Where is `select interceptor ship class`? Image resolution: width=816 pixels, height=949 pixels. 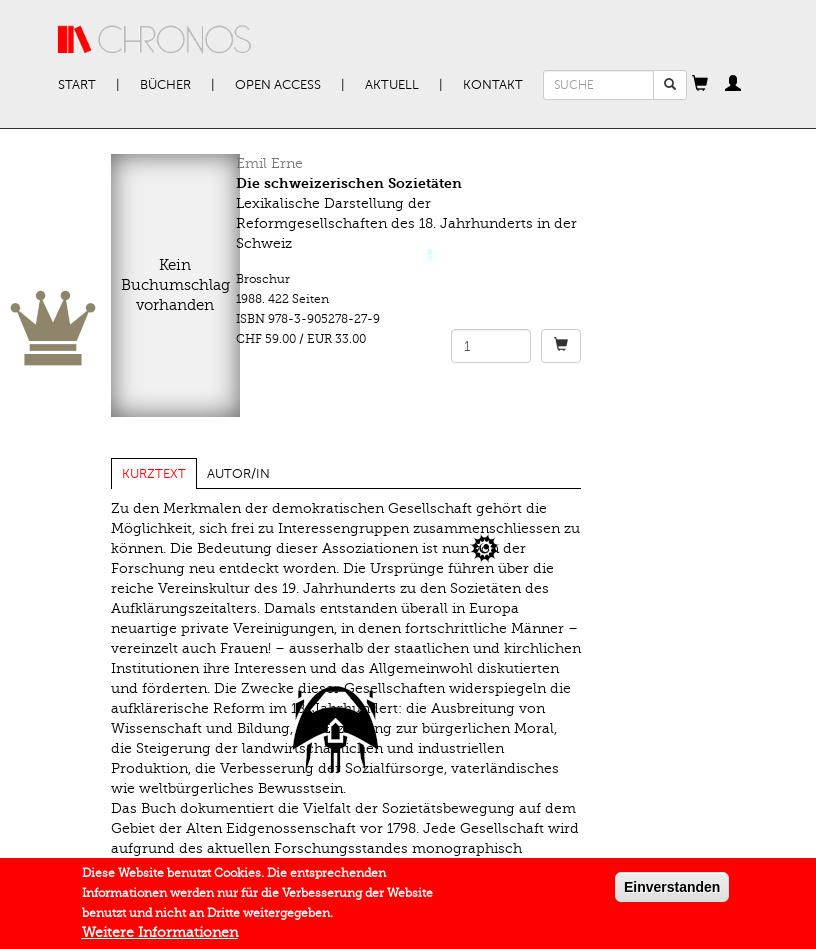 select interceptor ship class is located at coordinates (335, 729).